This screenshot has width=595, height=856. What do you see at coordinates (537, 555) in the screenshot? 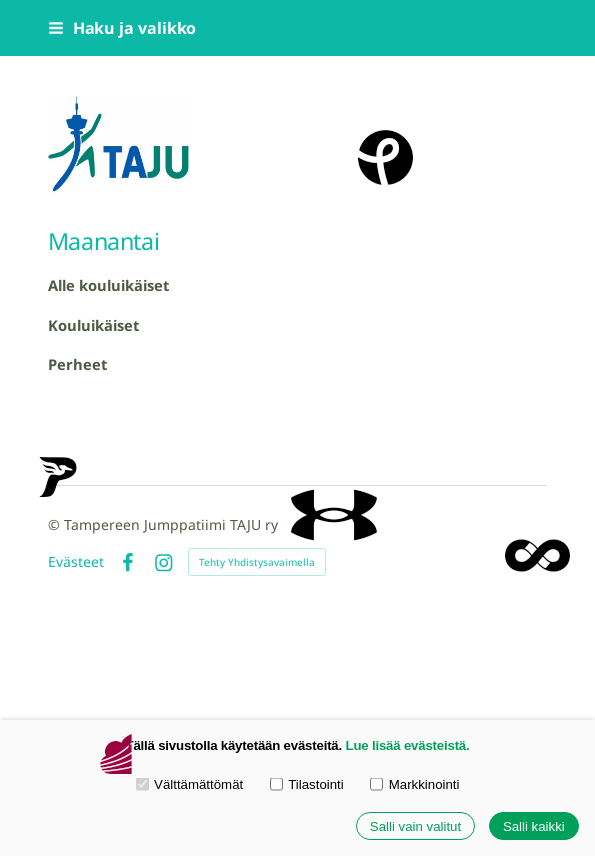
I see `open Apache Superset data visualization platform` at bounding box center [537, 555].